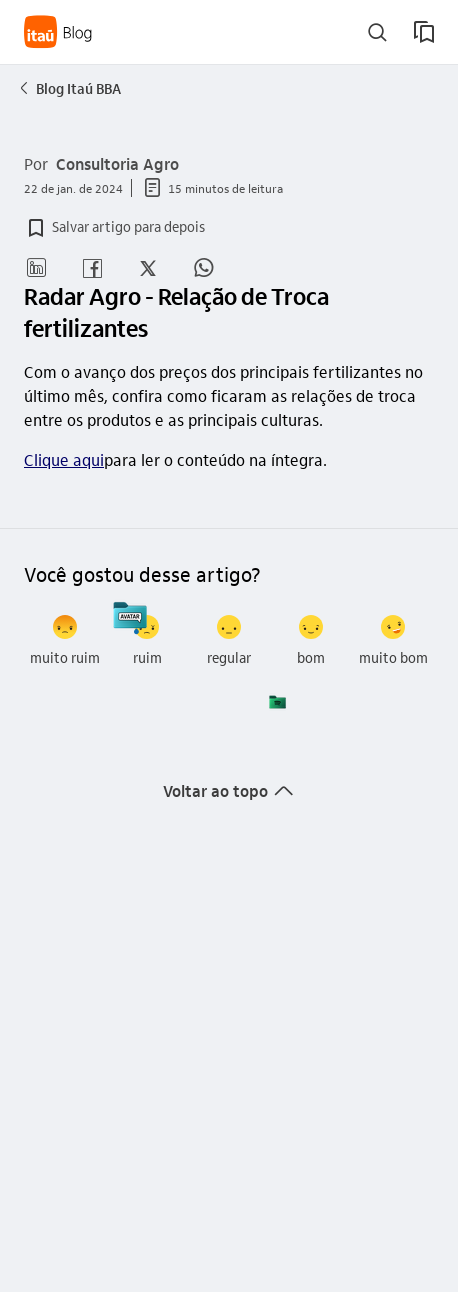 The image size is (458, 1292). I want to click on open vrchat avatar files folder, so click(130, 616).